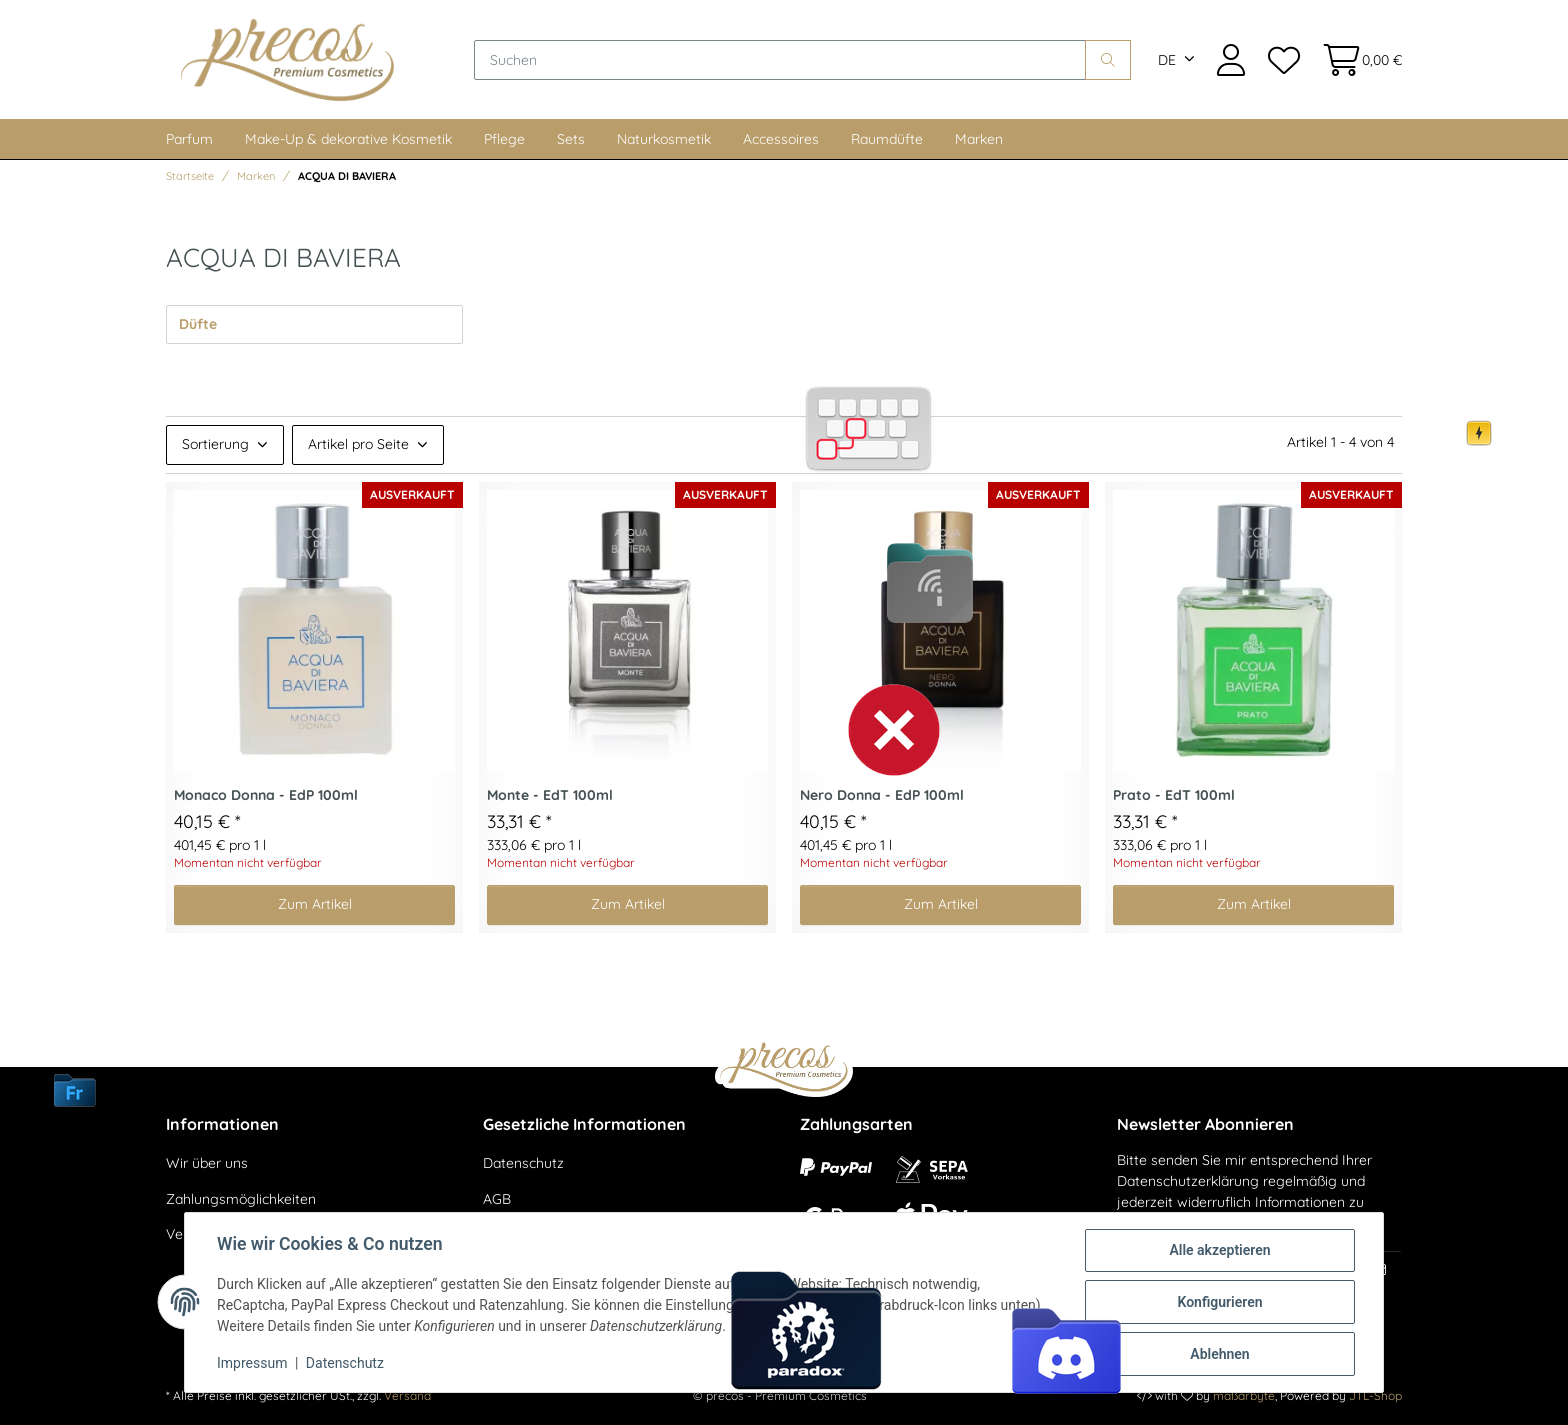 The image size is (1568, 1425). What do you see at coordinates (1479, 433) in the screenshot?
I see `access power management settings` at bounding box center [1479, 433].